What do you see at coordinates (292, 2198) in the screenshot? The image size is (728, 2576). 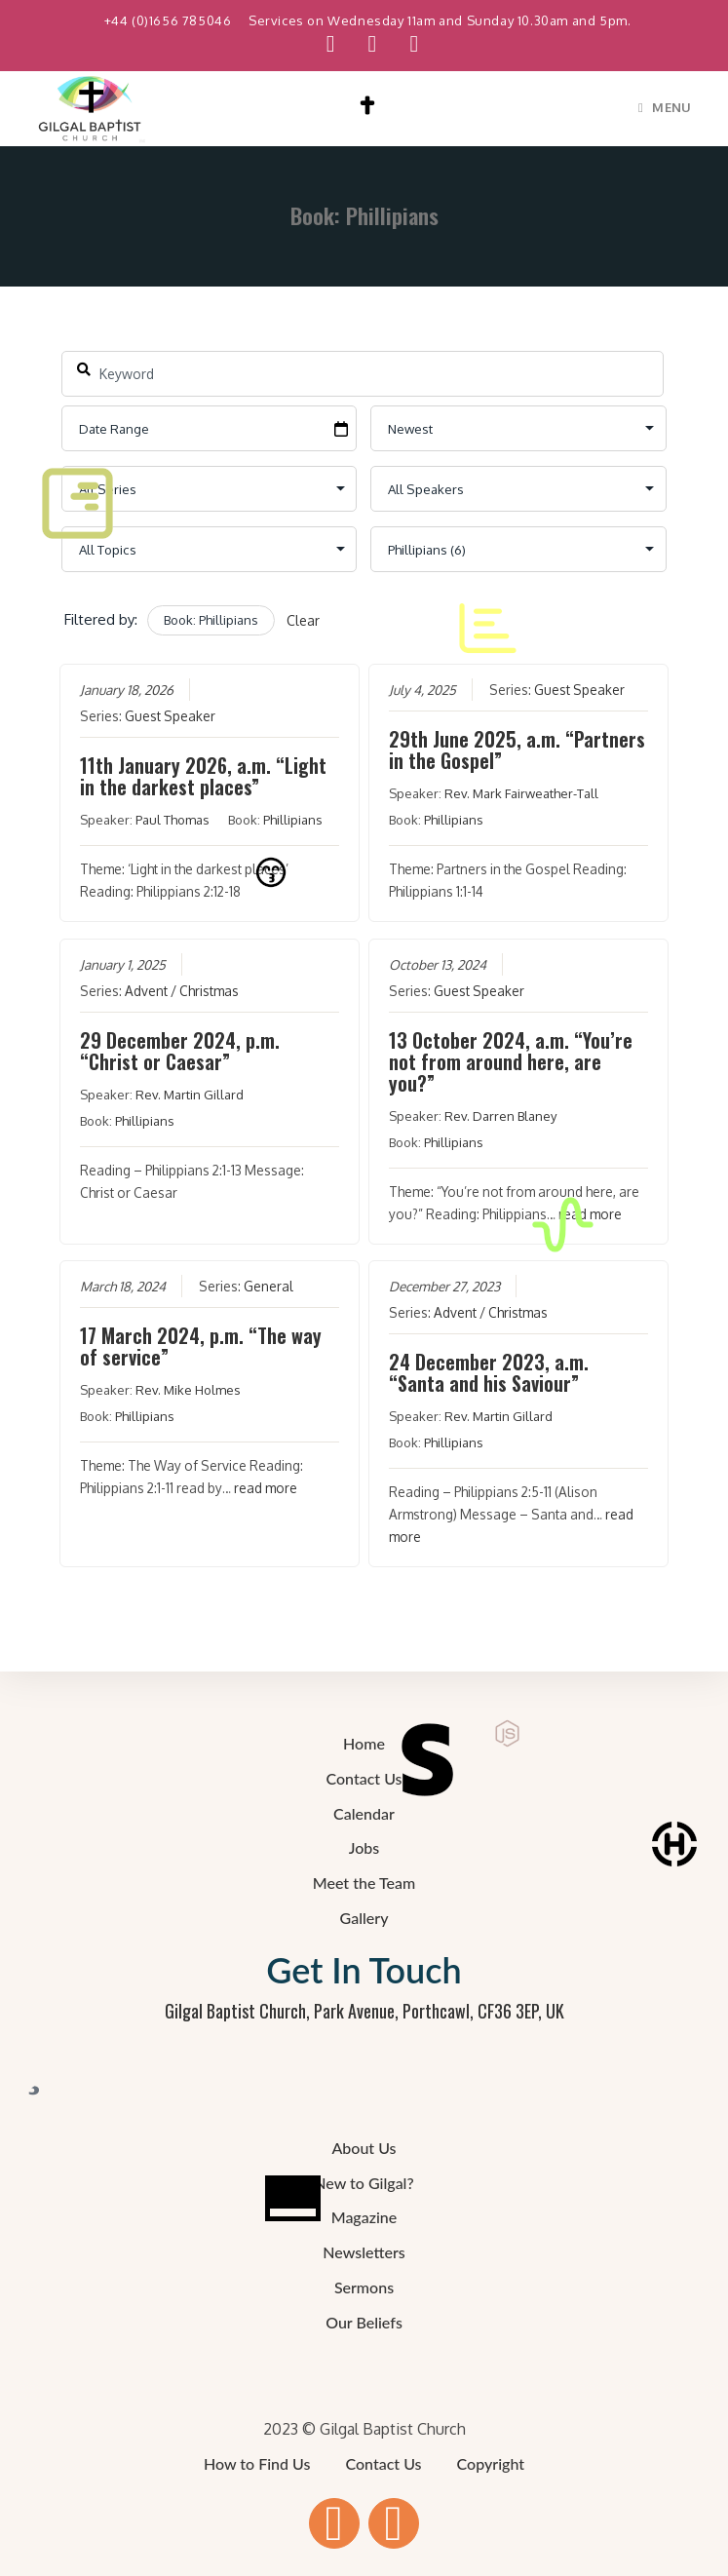 I see `access call-to-action banner or overlay` at bounding box center [292, 2198].